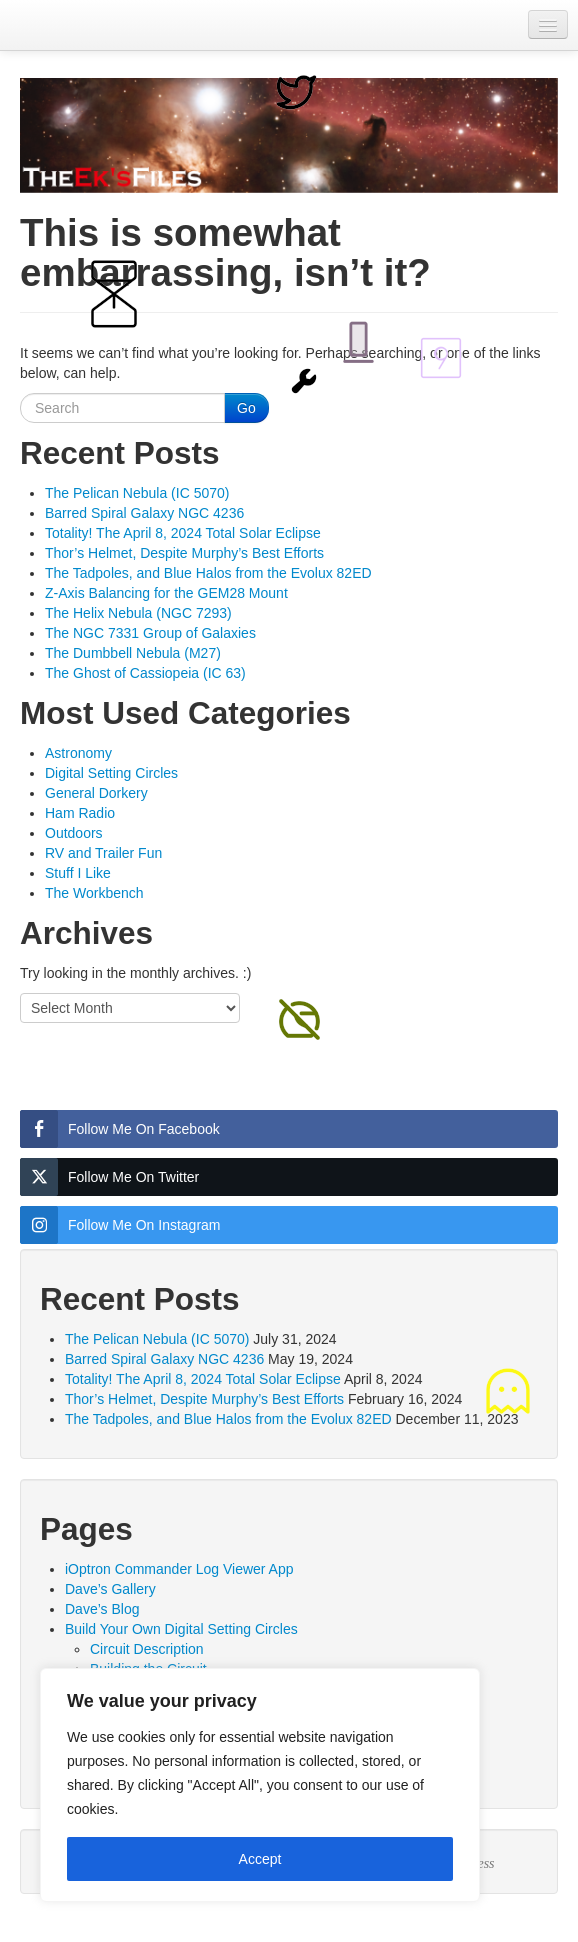 The width and height of the screenshot is (578, 1942). I want to click on select number nine from a numeric keypad, so click(441, 358).